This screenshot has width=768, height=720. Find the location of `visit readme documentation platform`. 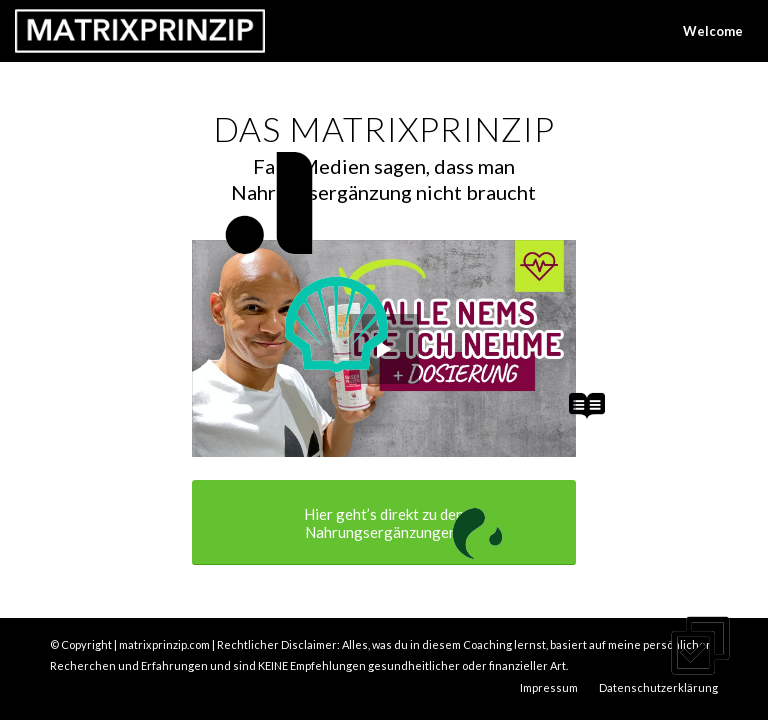

visit readme documentation platform is located at coordinates (587, 406).